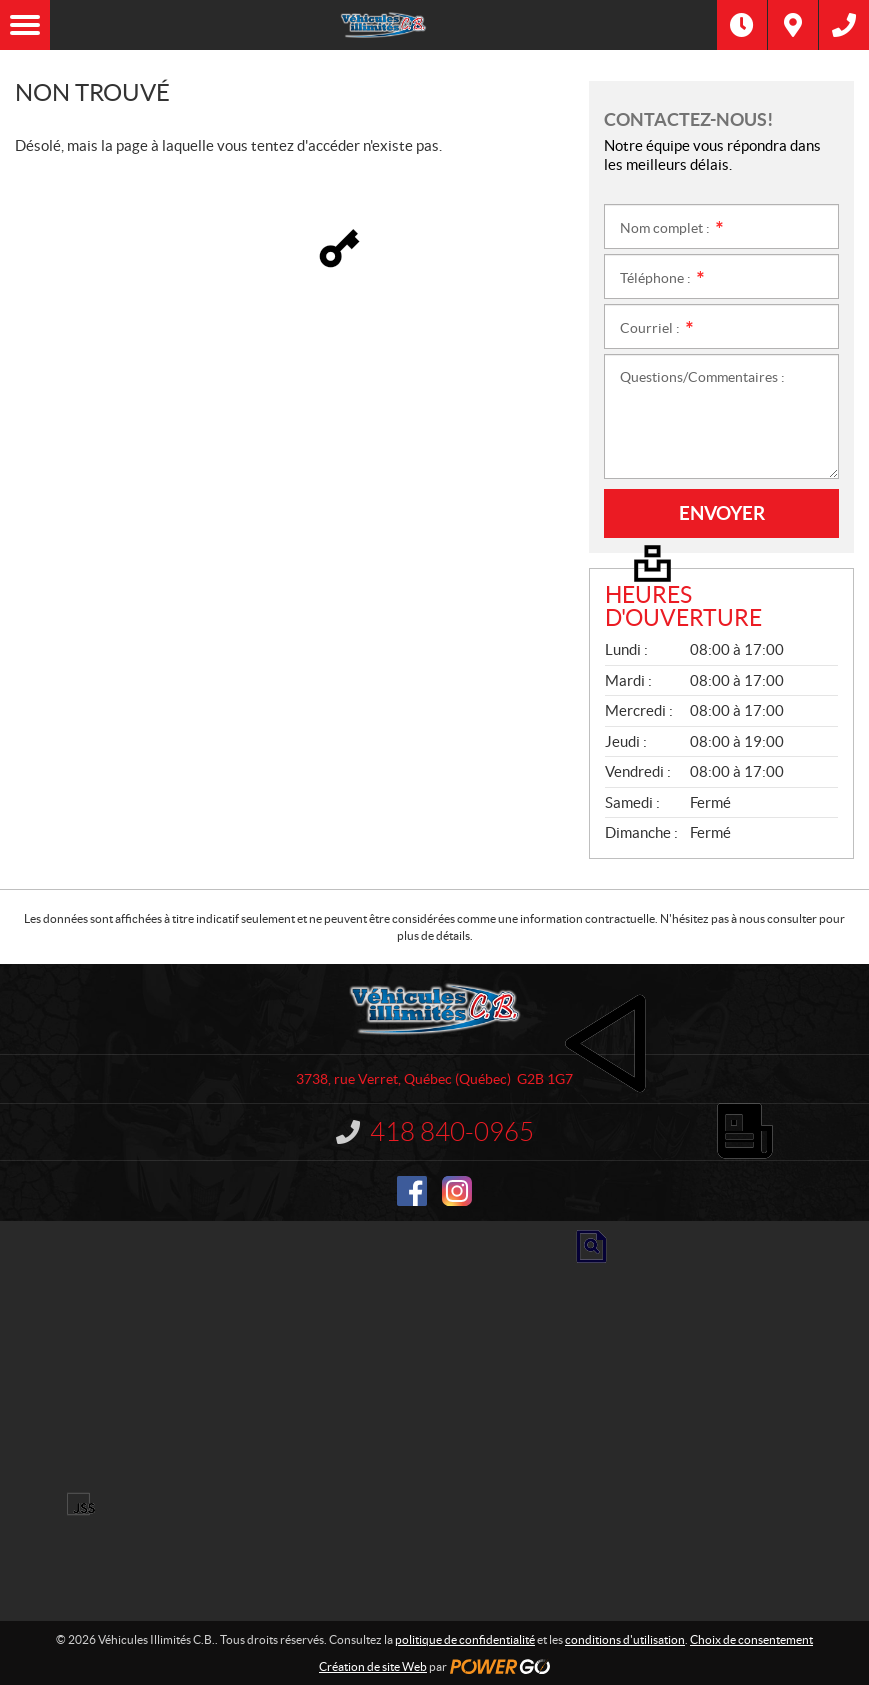 Image resolution: width=869 pixels, height=1685 pixels. What do you see at coordinates (339, 247) in the screenshot?
I see `access password or security settings` at bounding box center [339, 247].